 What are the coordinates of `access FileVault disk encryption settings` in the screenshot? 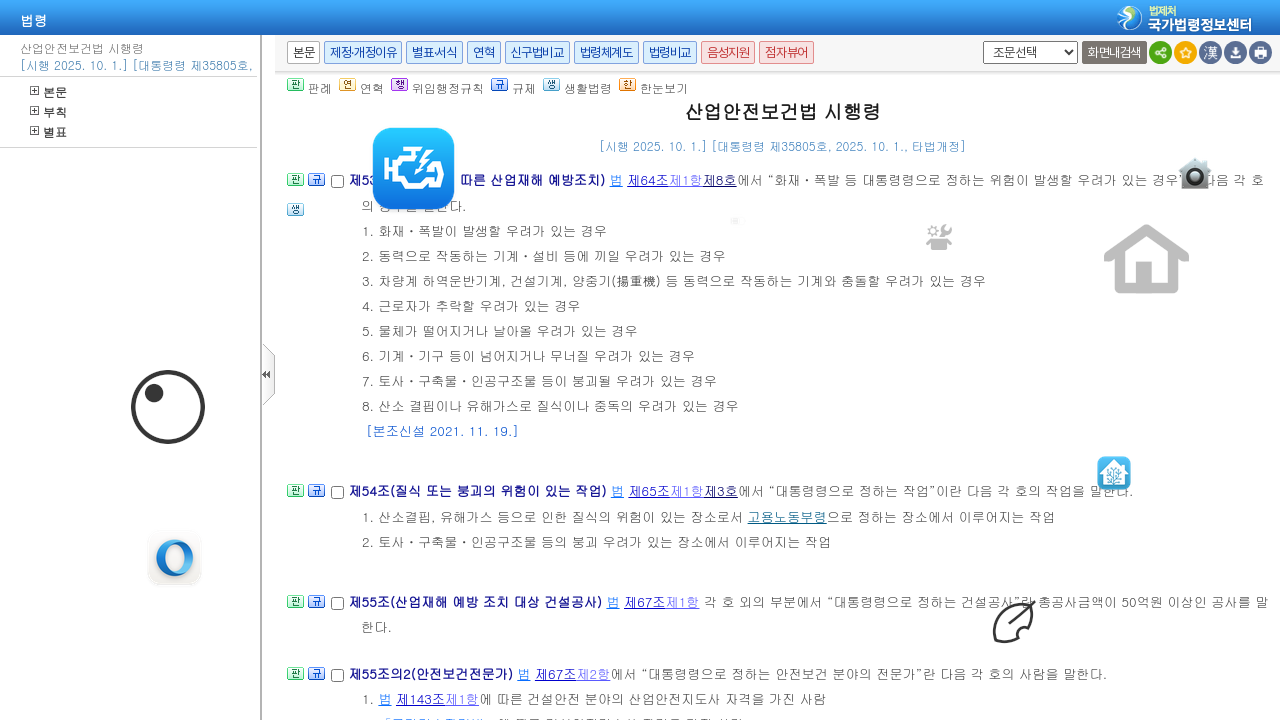 It's located at (1195, 173).